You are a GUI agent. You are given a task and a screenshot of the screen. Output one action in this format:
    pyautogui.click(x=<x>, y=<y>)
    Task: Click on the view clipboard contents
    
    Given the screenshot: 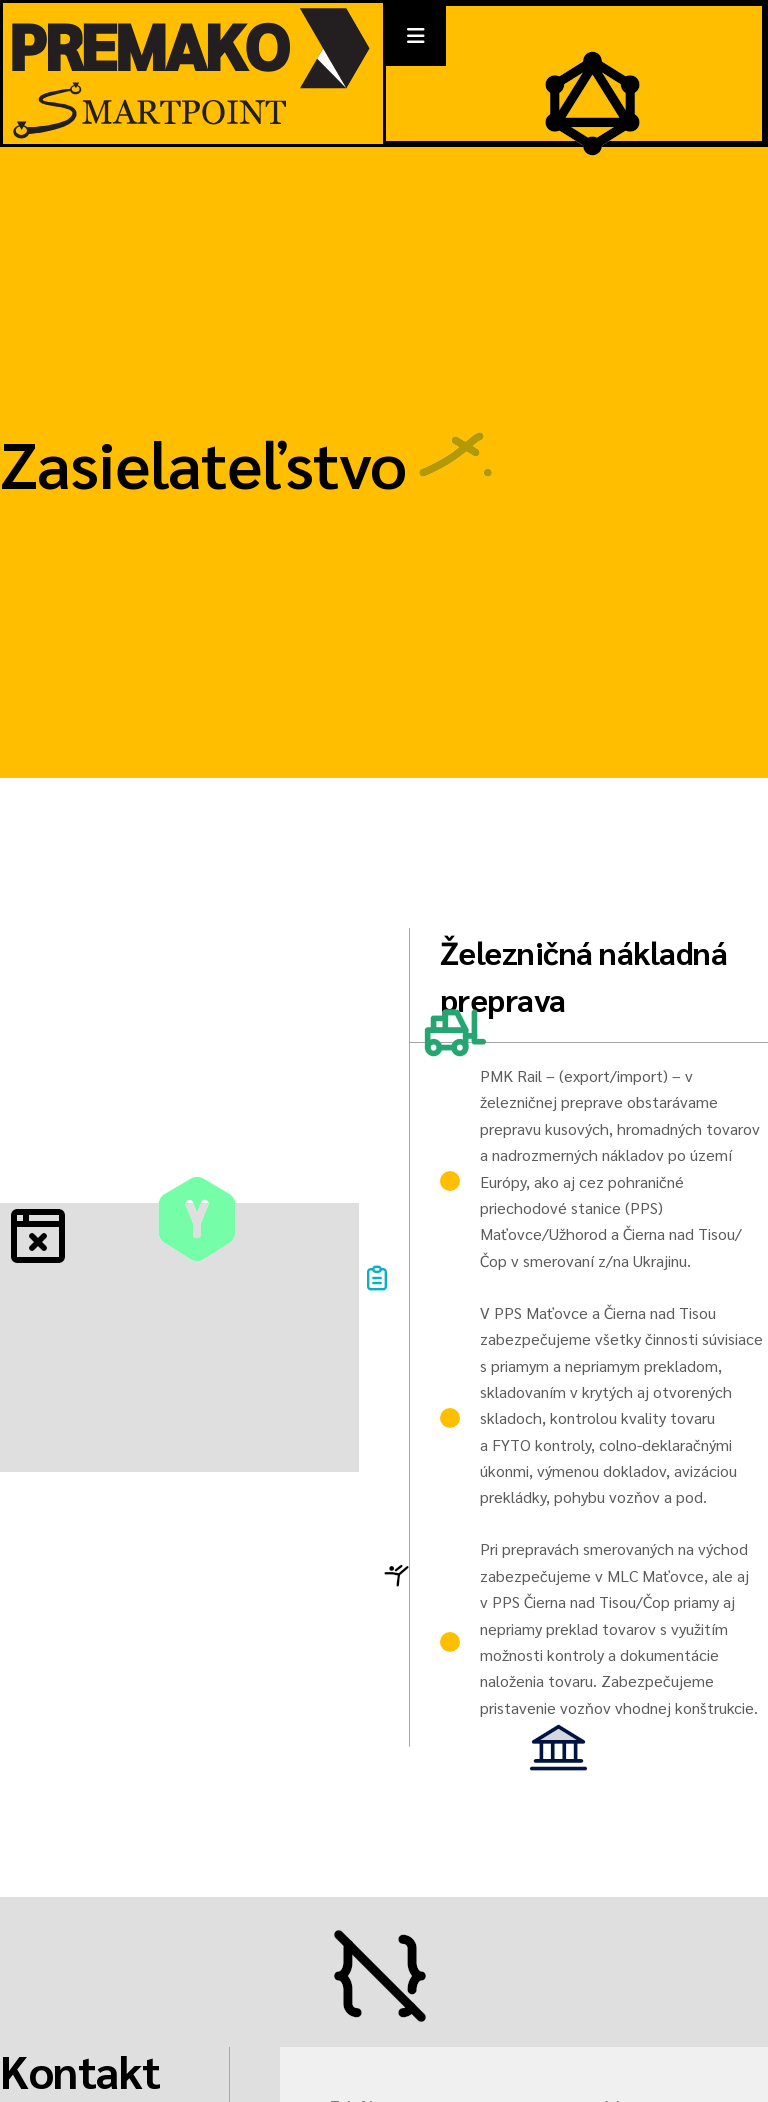 What is the action you would take?
    pyautogui.click(x=377, y=1278)
    